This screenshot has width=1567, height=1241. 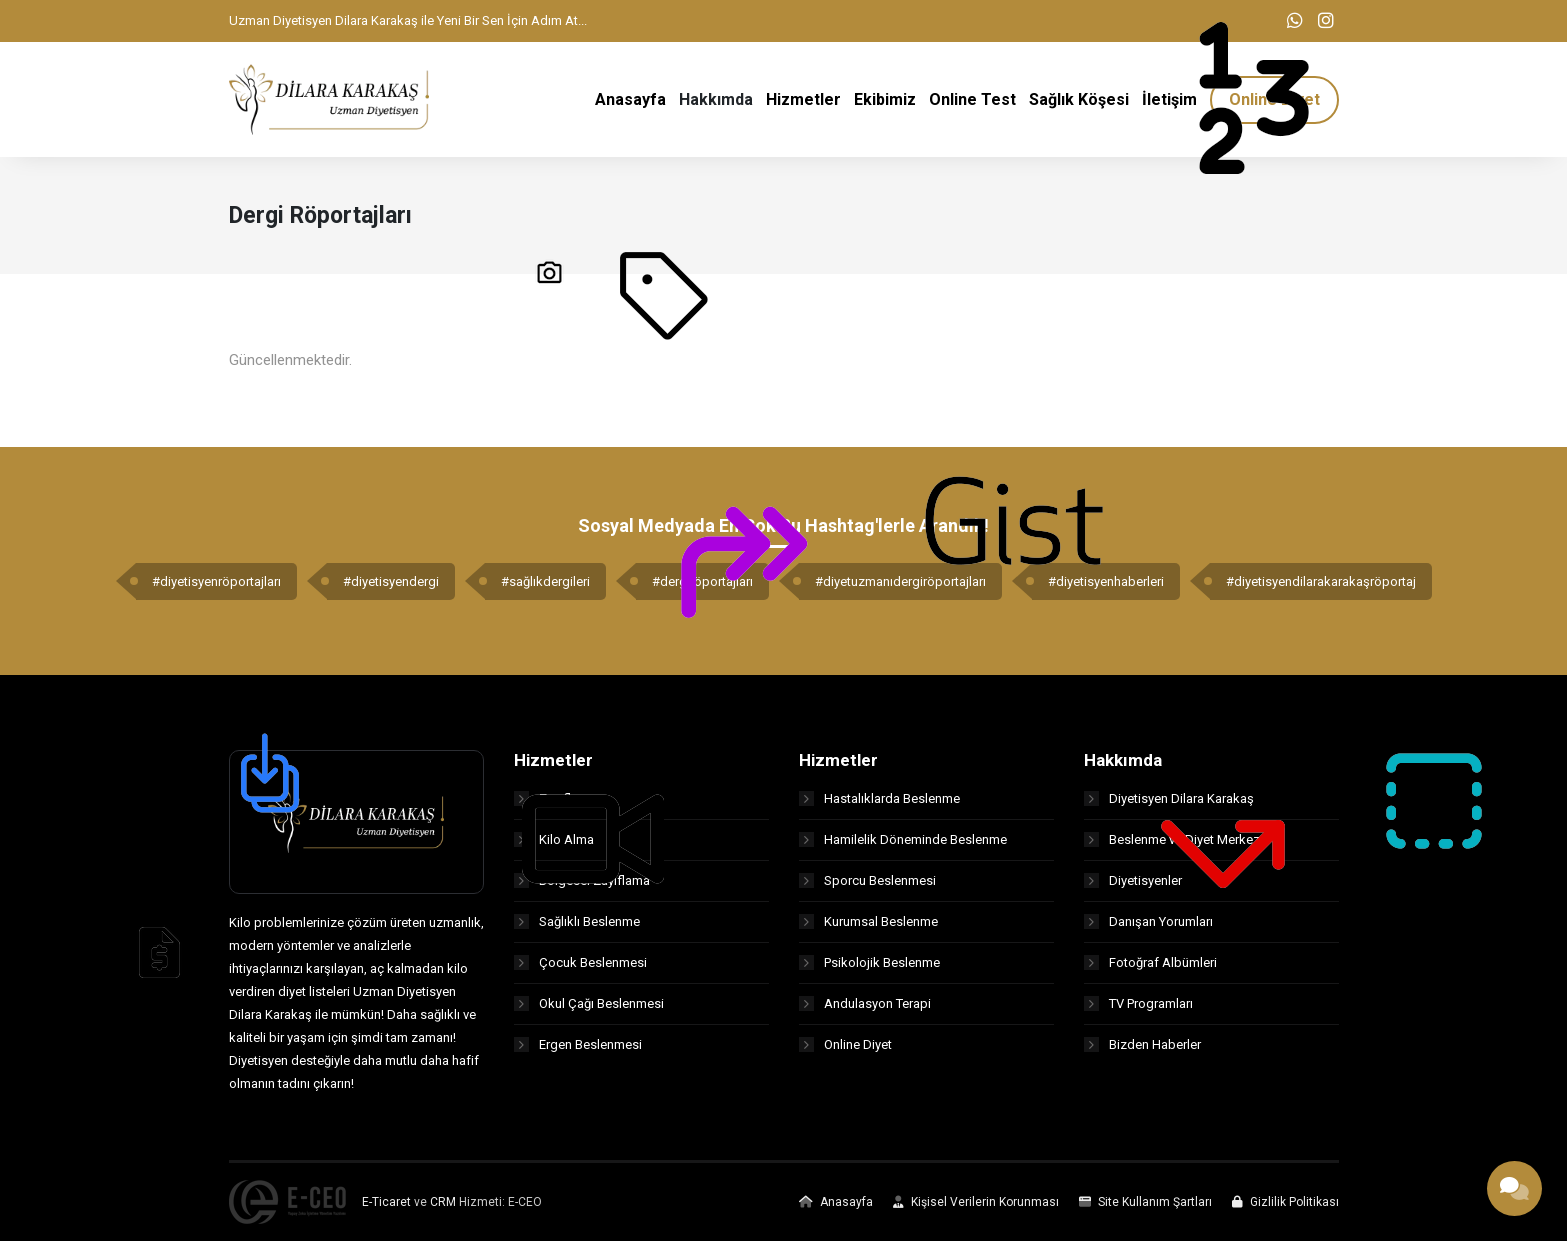 What do you see at coordinates (664, 296) in the screenshot?
I see `add or manage tags` at bounding box center [664, 296].